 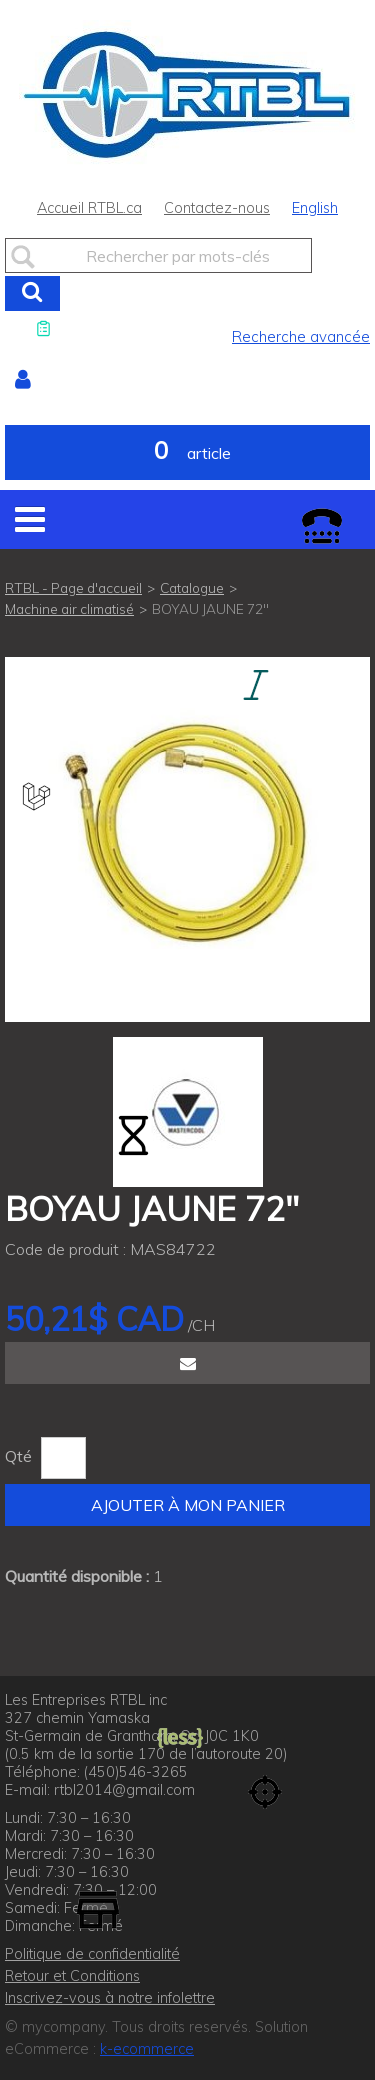 What do you see at coordinates (180, 1738) in the screenshot?
I see `less css preprocessor logo` at bounding box center [180, 1738].